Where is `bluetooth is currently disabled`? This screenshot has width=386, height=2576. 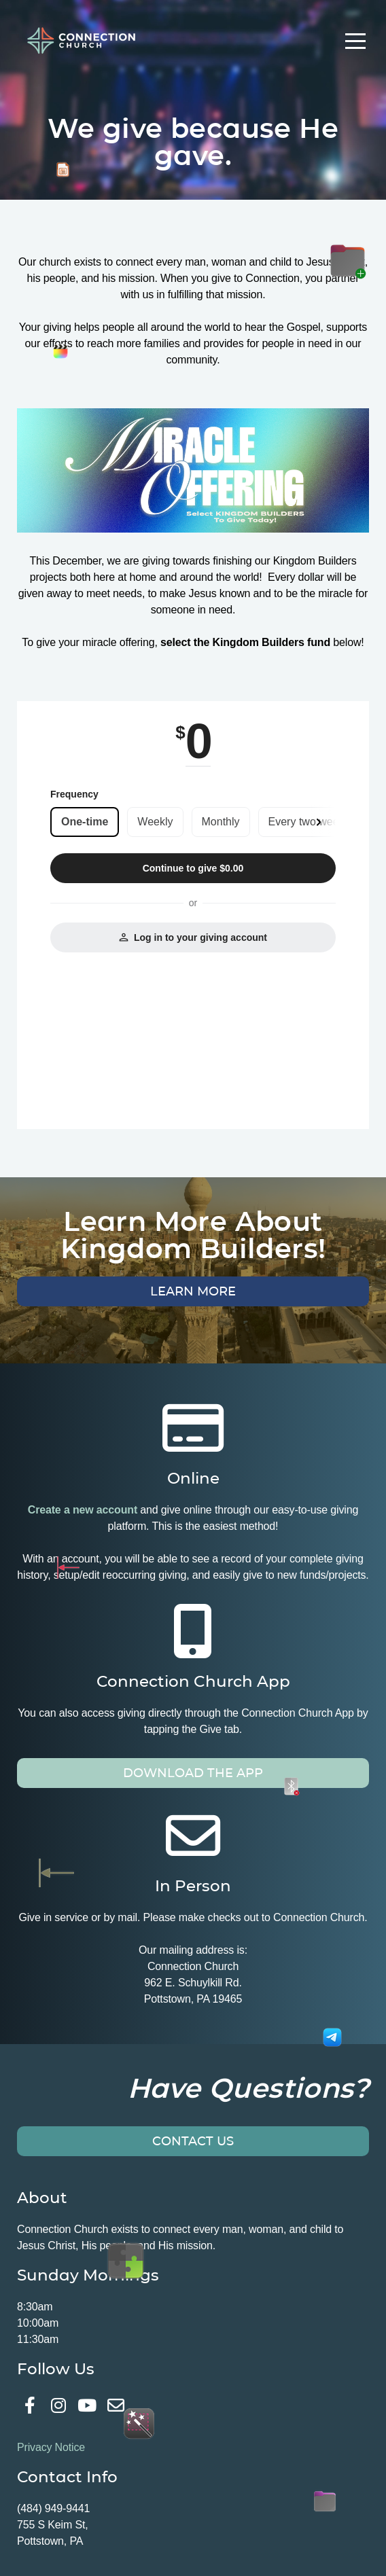
bluetooth is currently disabled is located at coordinates (291, 1786).